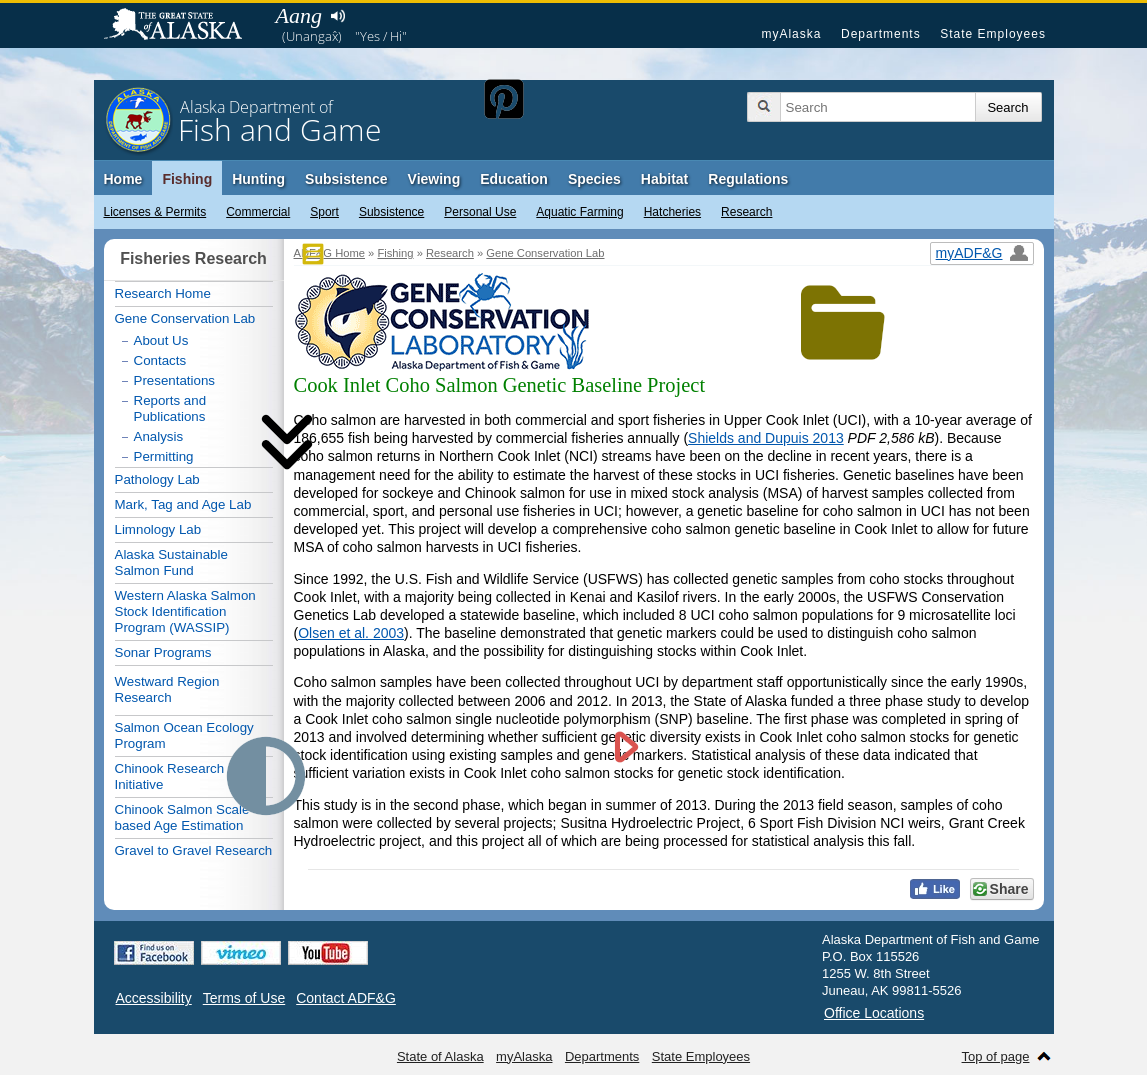 The height and width of the screenshot is (1075, 1147). What do you see at coordinates (624, 747) in the screenshot?
I see `navigate to the next screen or step` at bounding box center [624, 747].